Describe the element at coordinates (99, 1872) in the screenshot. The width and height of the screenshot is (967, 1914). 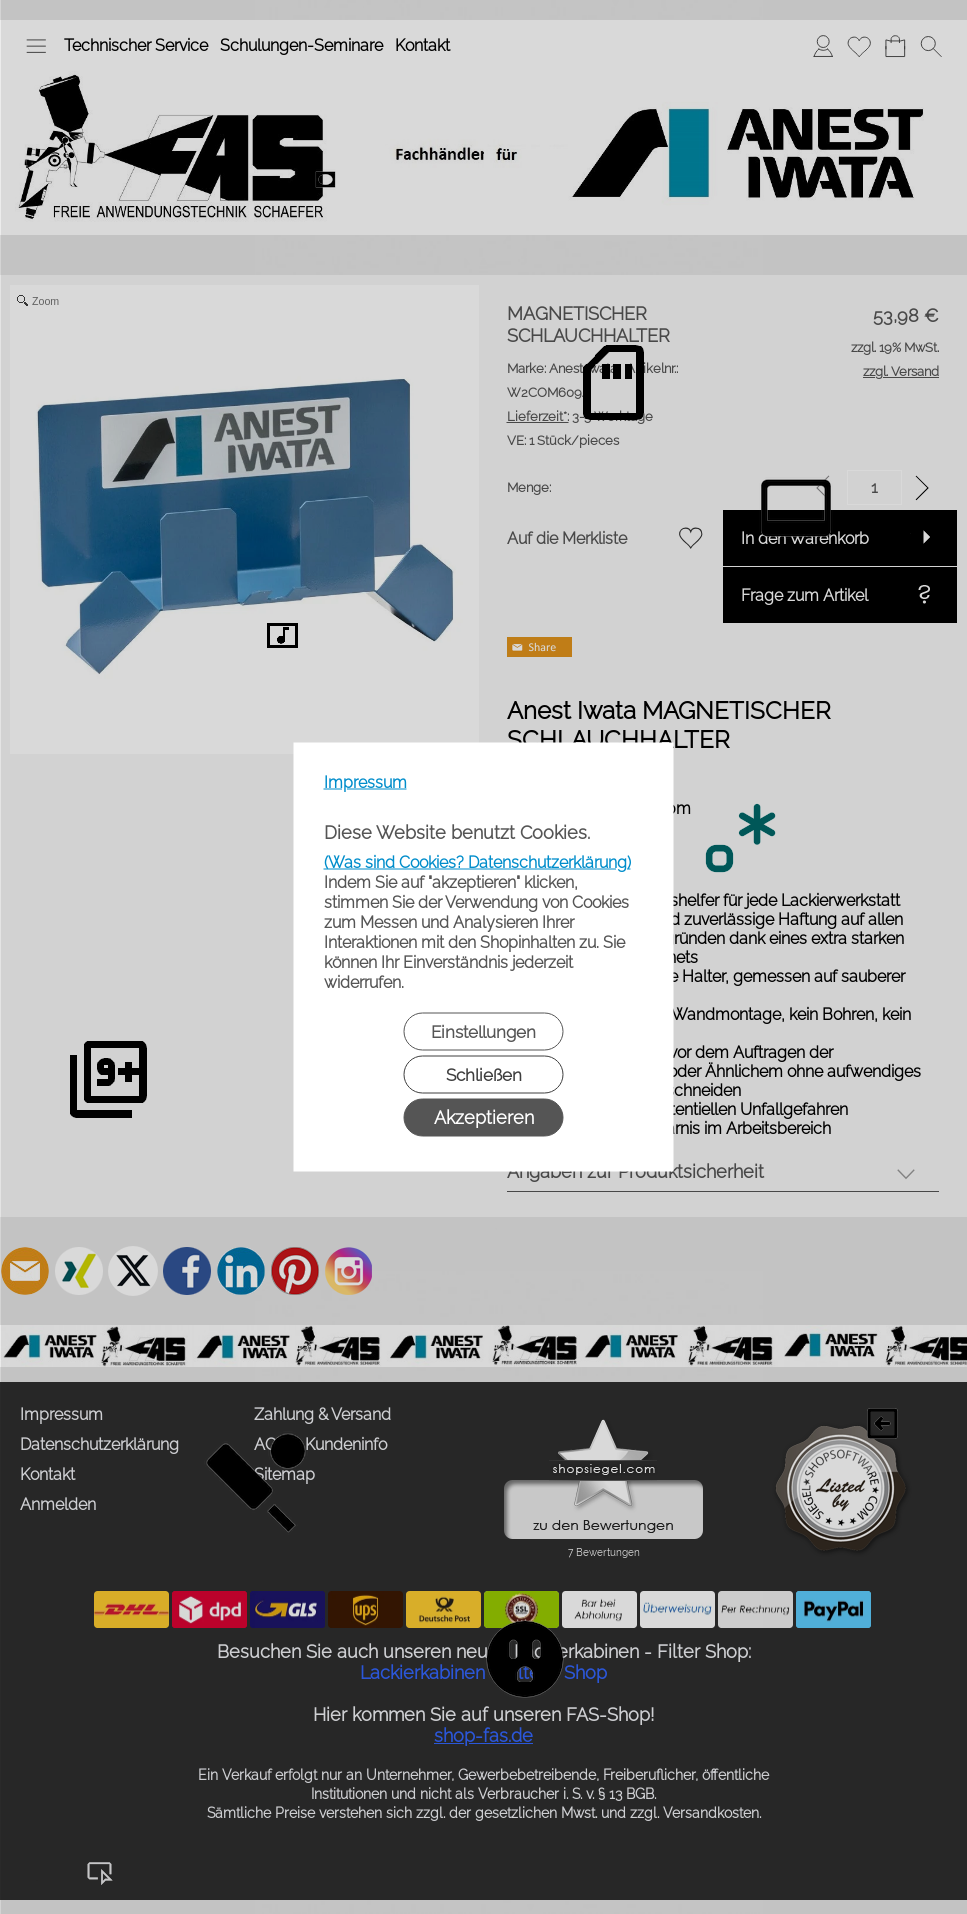
I see `inspect element on page` at that location.